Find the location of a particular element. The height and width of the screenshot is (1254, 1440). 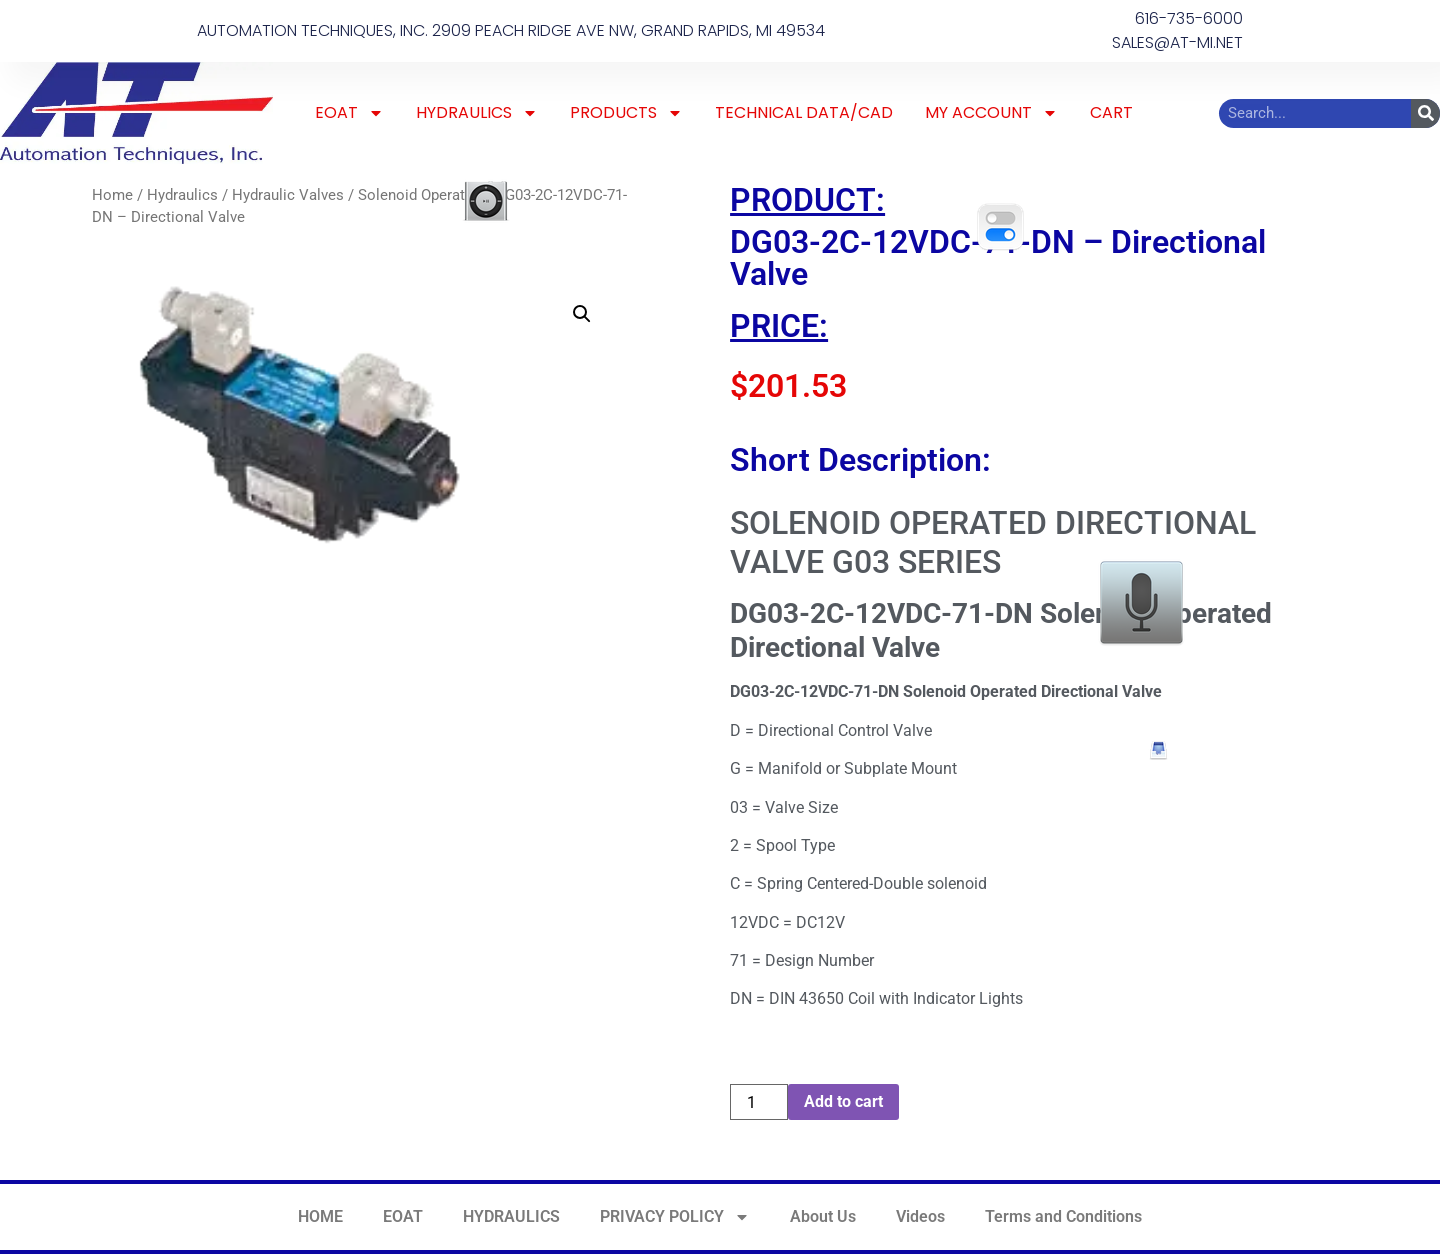

access your email inbox is located at coordinates (1158, 750).